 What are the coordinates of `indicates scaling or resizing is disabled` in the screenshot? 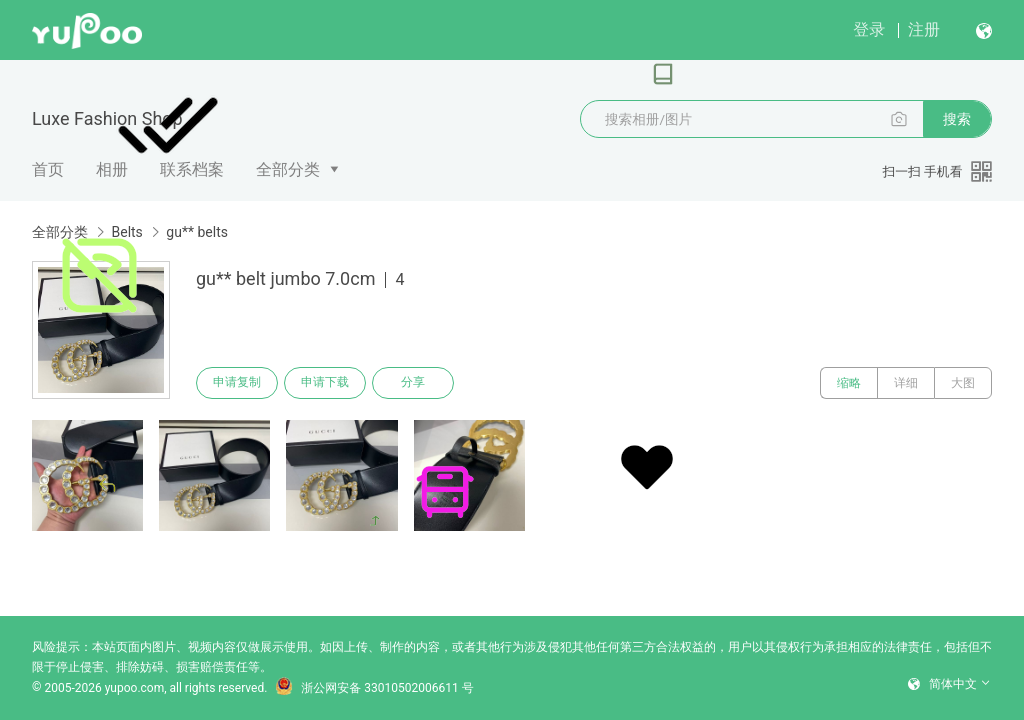 It's located at (99, 275).